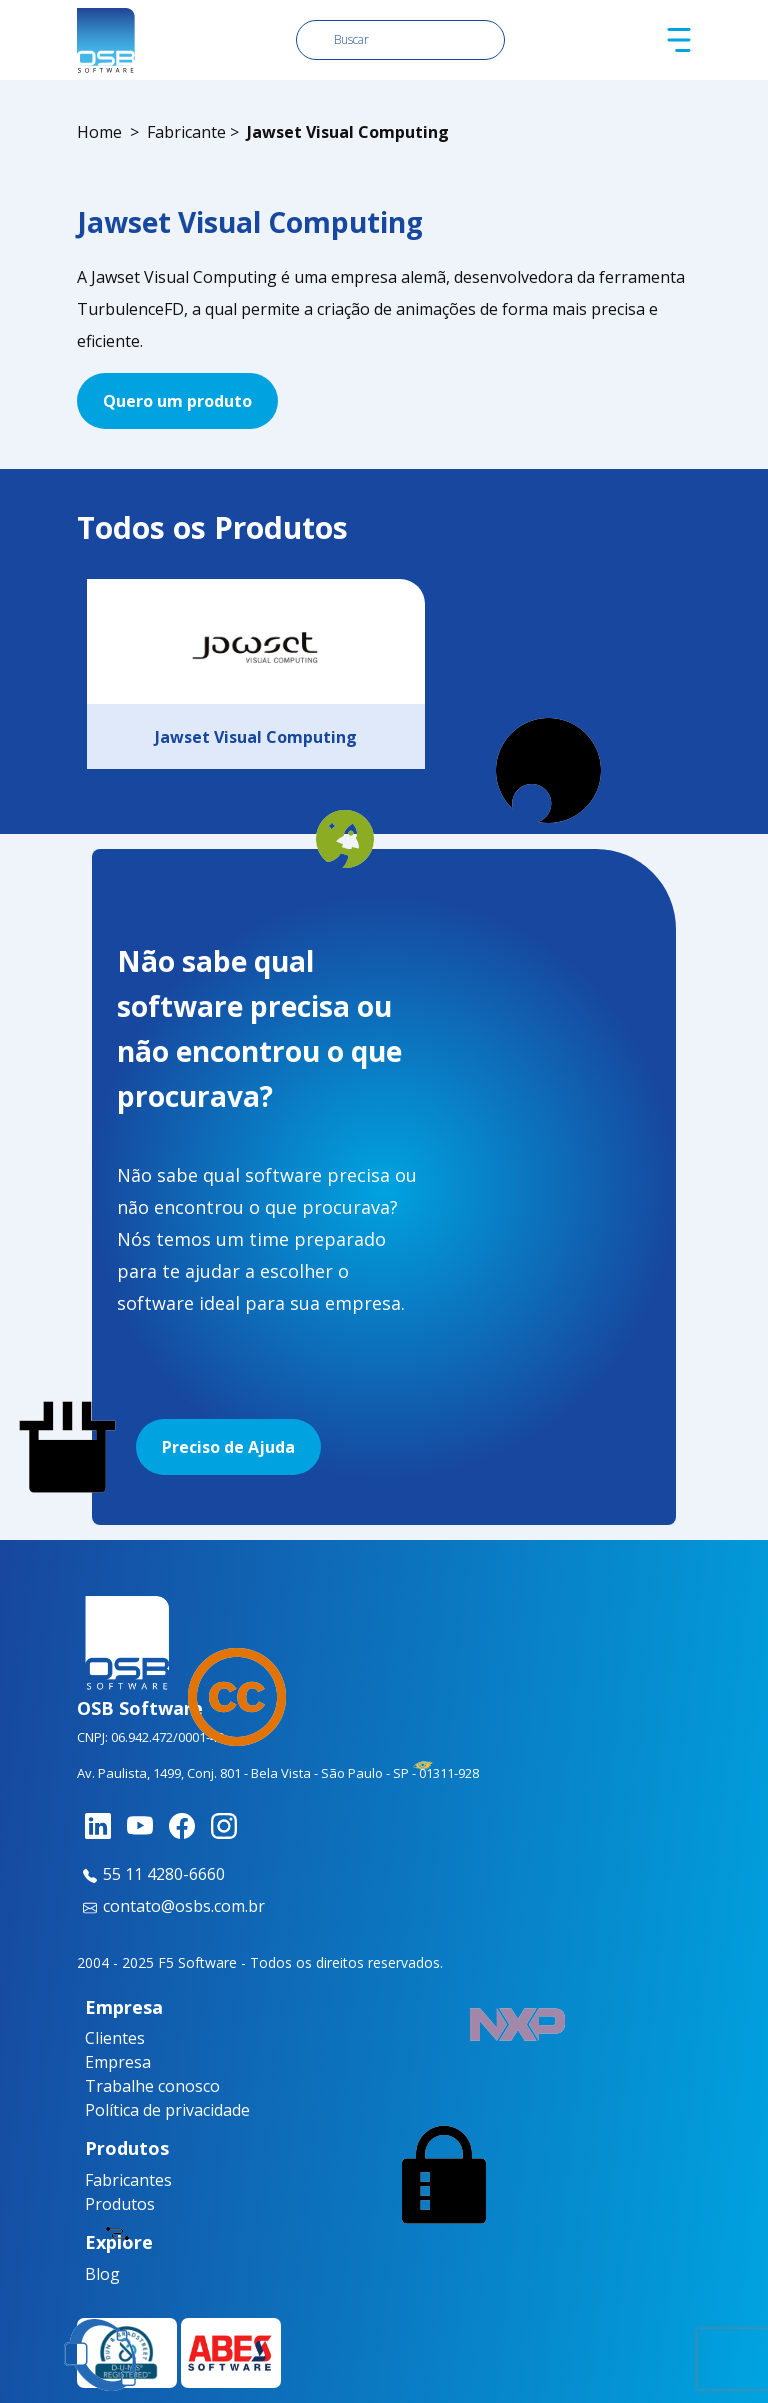  Describe the element at coordinates (237, 1697) in the screenshot. I see `indicates content is licensed under Creative Commons` at that location.